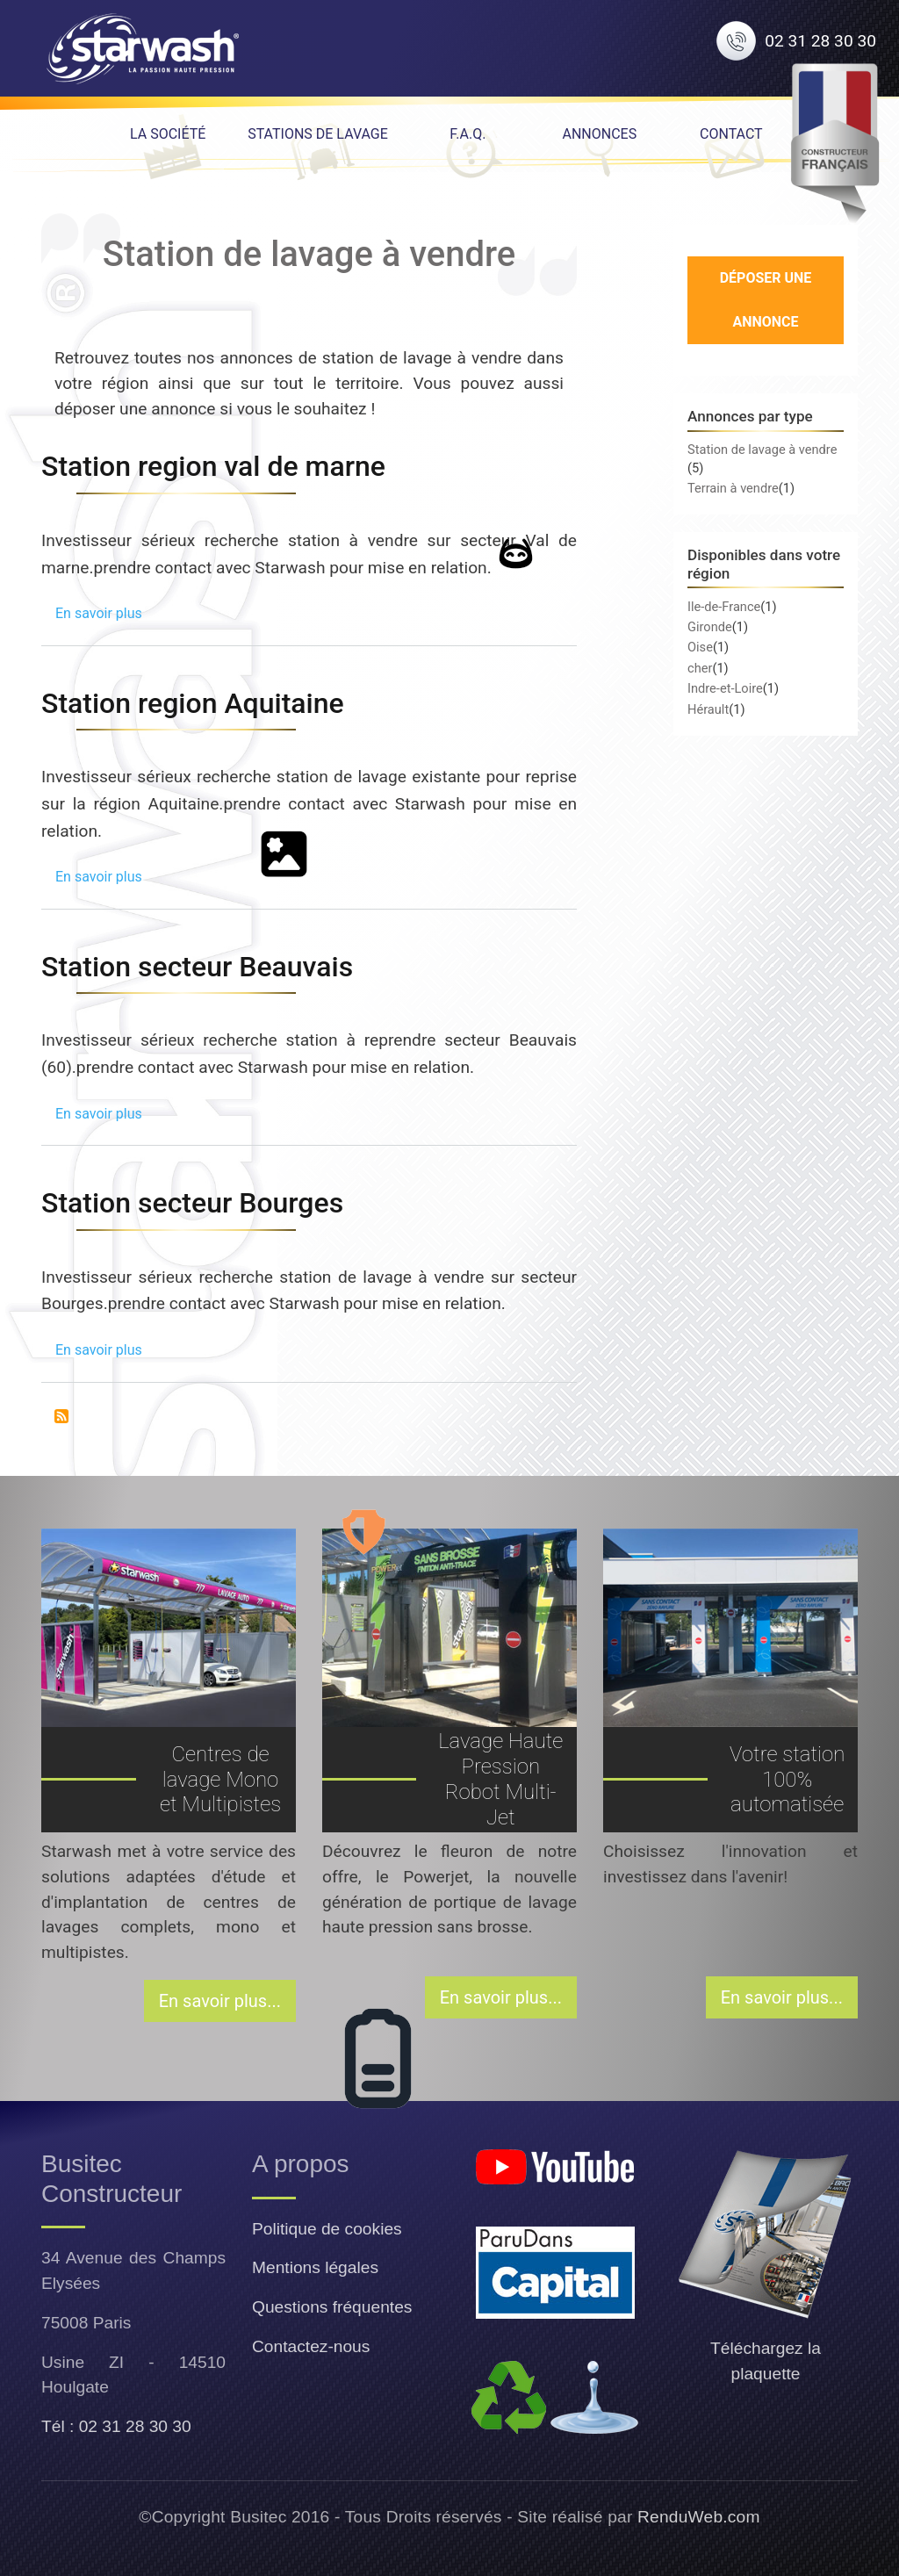  Describe the element at coordinates (363, 1532) in the screenshot. I see `discord moderator programs alumni badge` at that location.